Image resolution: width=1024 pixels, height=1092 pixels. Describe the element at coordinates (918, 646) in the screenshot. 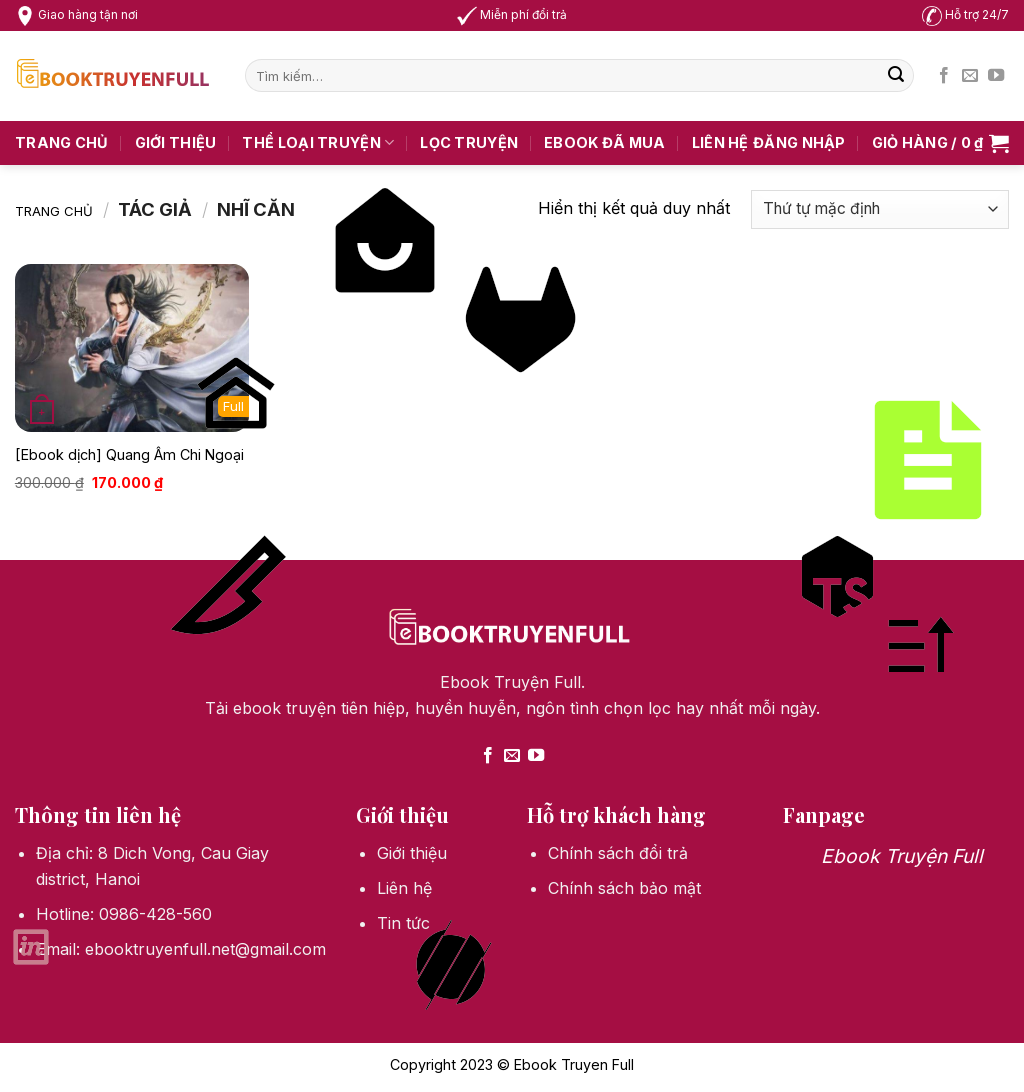

I see `sort items in ascending order` at that location.